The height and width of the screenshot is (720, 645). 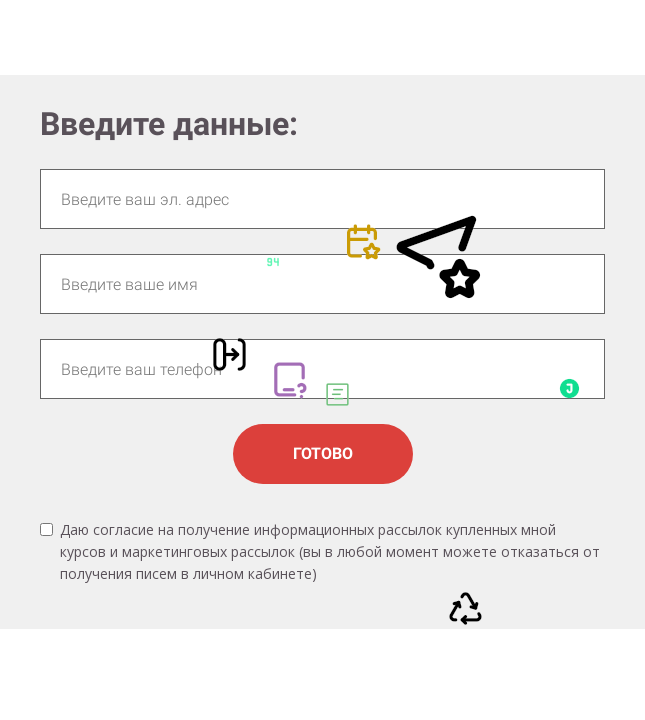 I want to click on mark a location as favorite, so click(x=437, y=255).